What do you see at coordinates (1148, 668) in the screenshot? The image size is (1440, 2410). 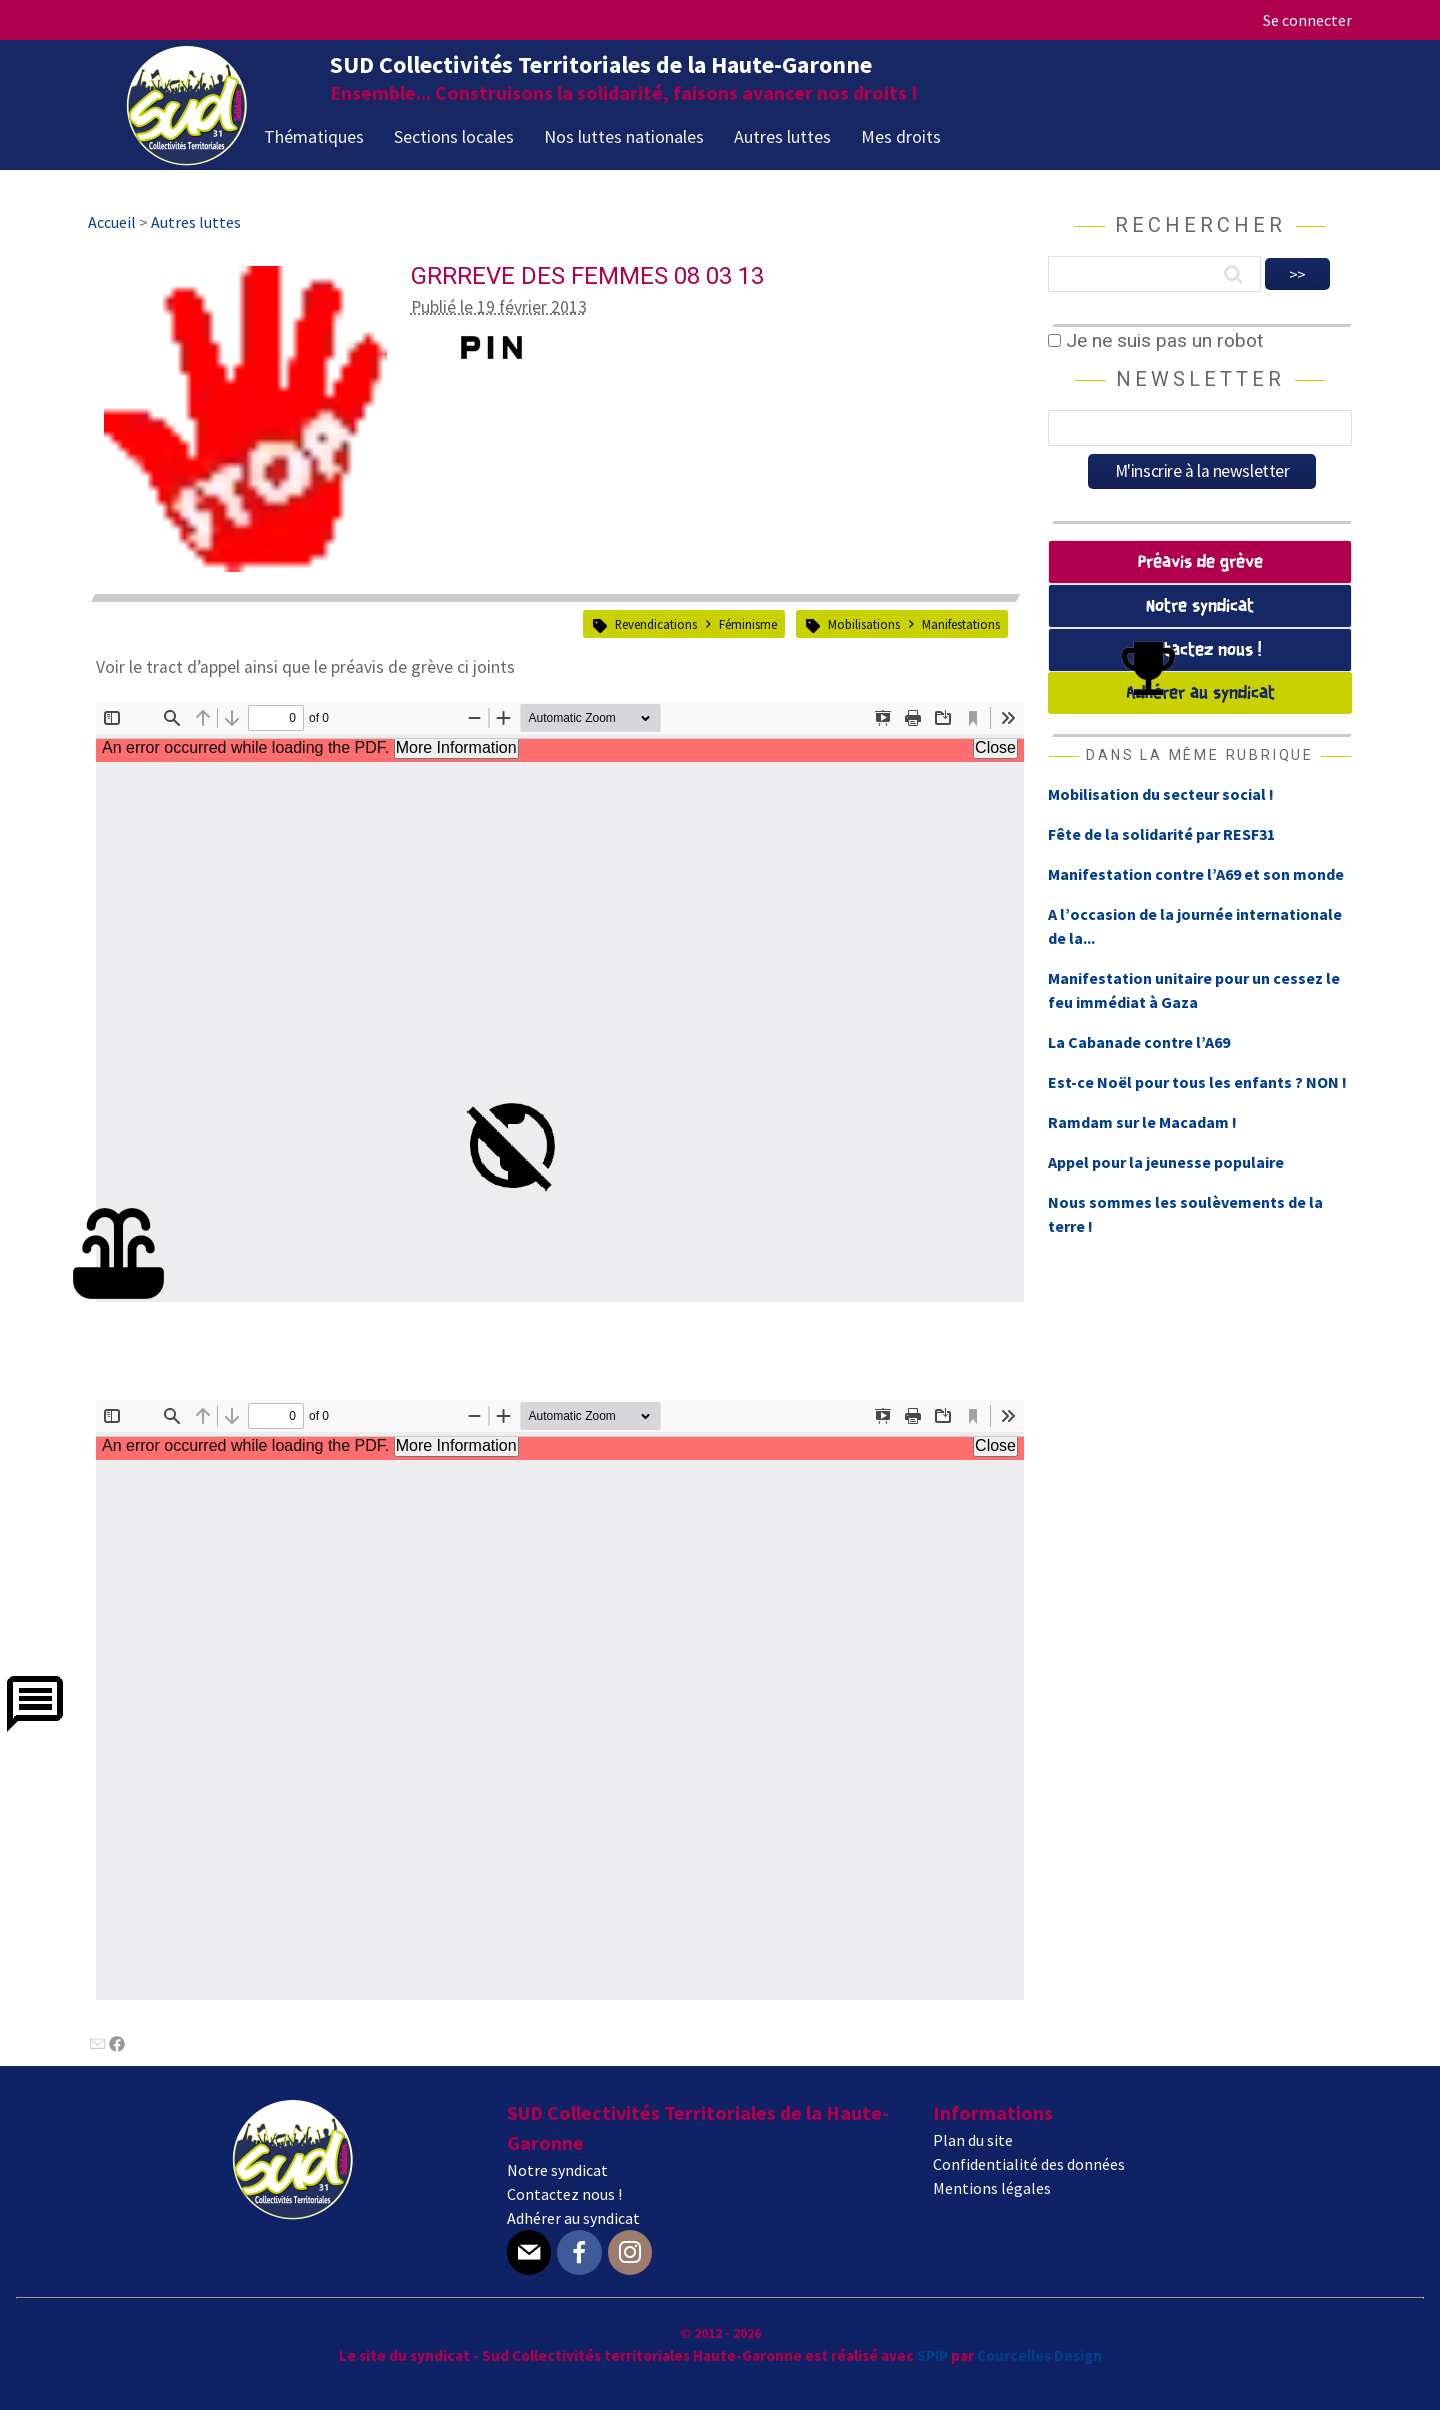 I see `view achievements or awards` at bounding box center [1148, 668].